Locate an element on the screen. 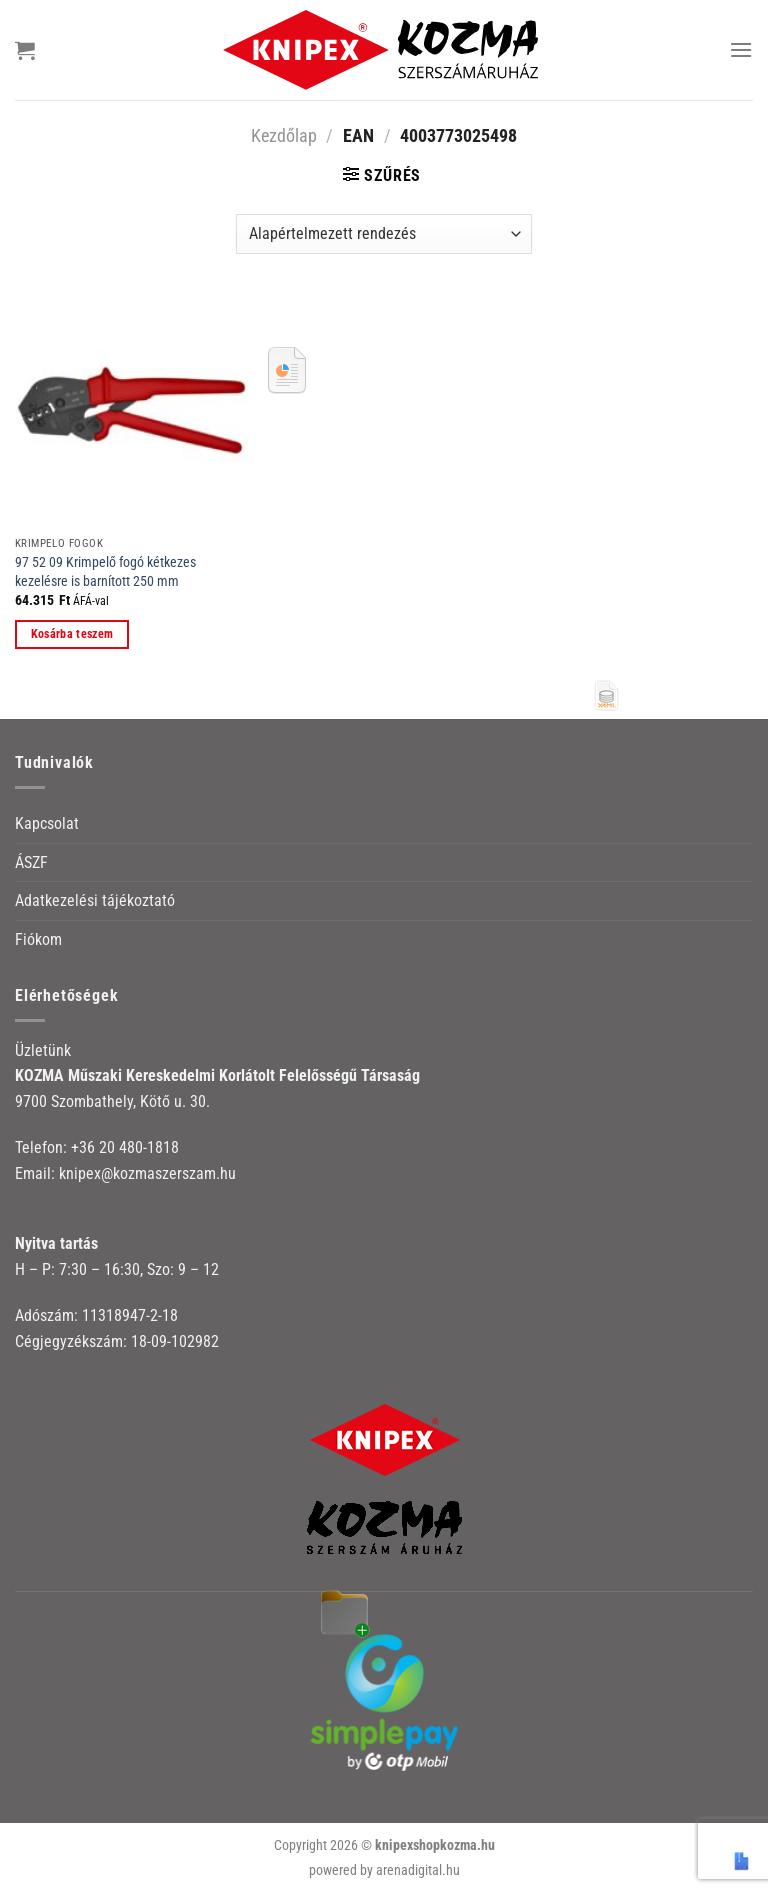 The image size is (768, 1893). create a new folder is located at coordinates (344, 1612).